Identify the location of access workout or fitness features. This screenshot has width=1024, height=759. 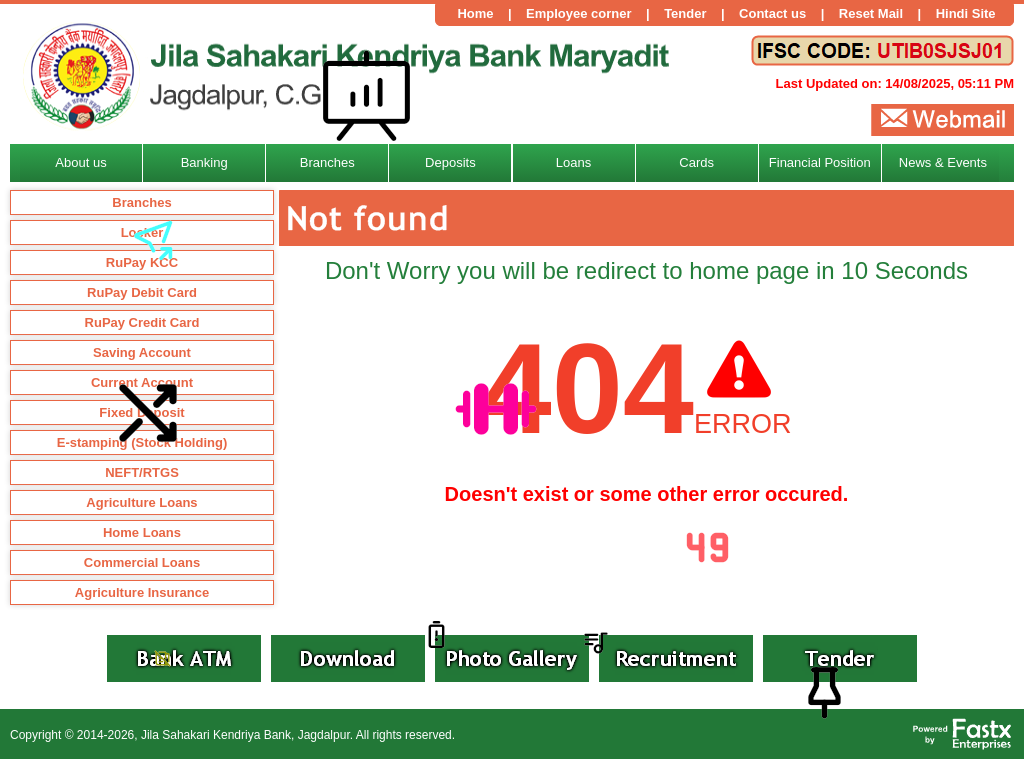
(496, 409).